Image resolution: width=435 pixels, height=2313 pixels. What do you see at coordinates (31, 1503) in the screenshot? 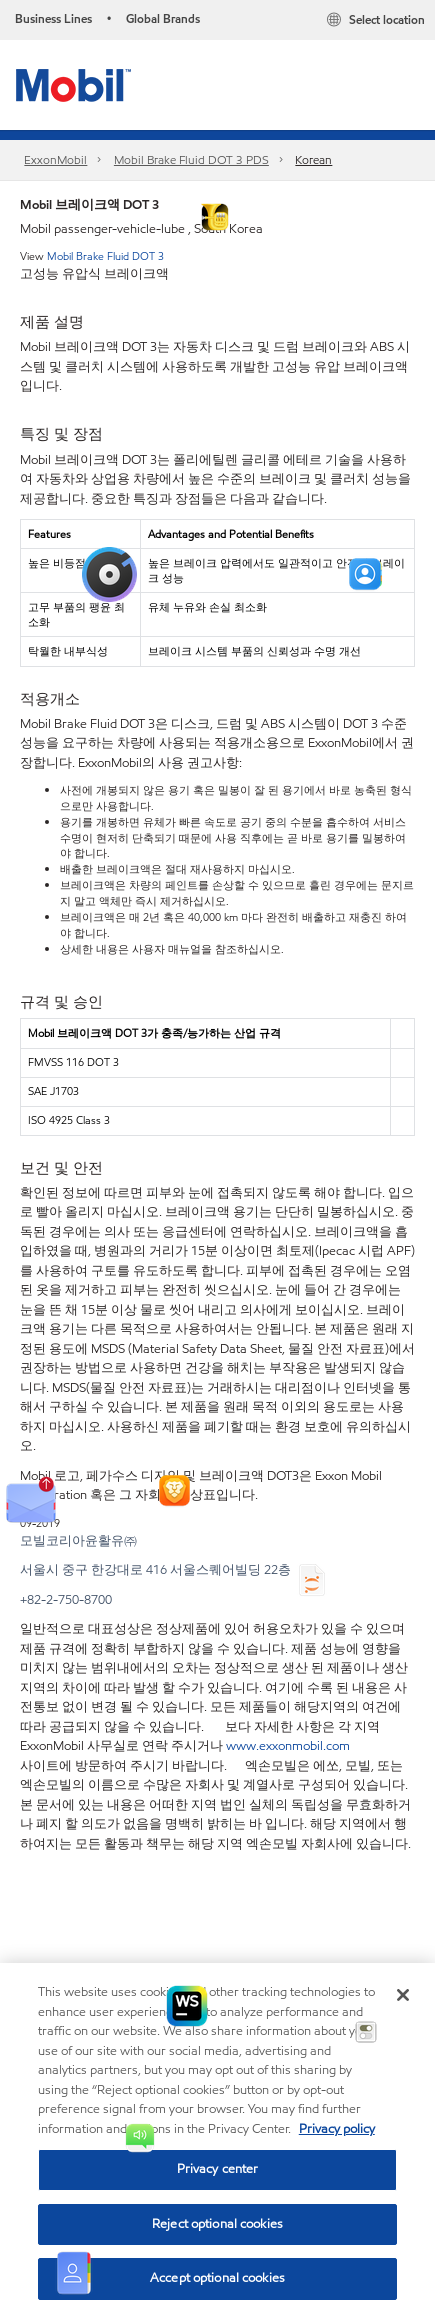
I see `send an email or message` at bounding box center [31, 1503].